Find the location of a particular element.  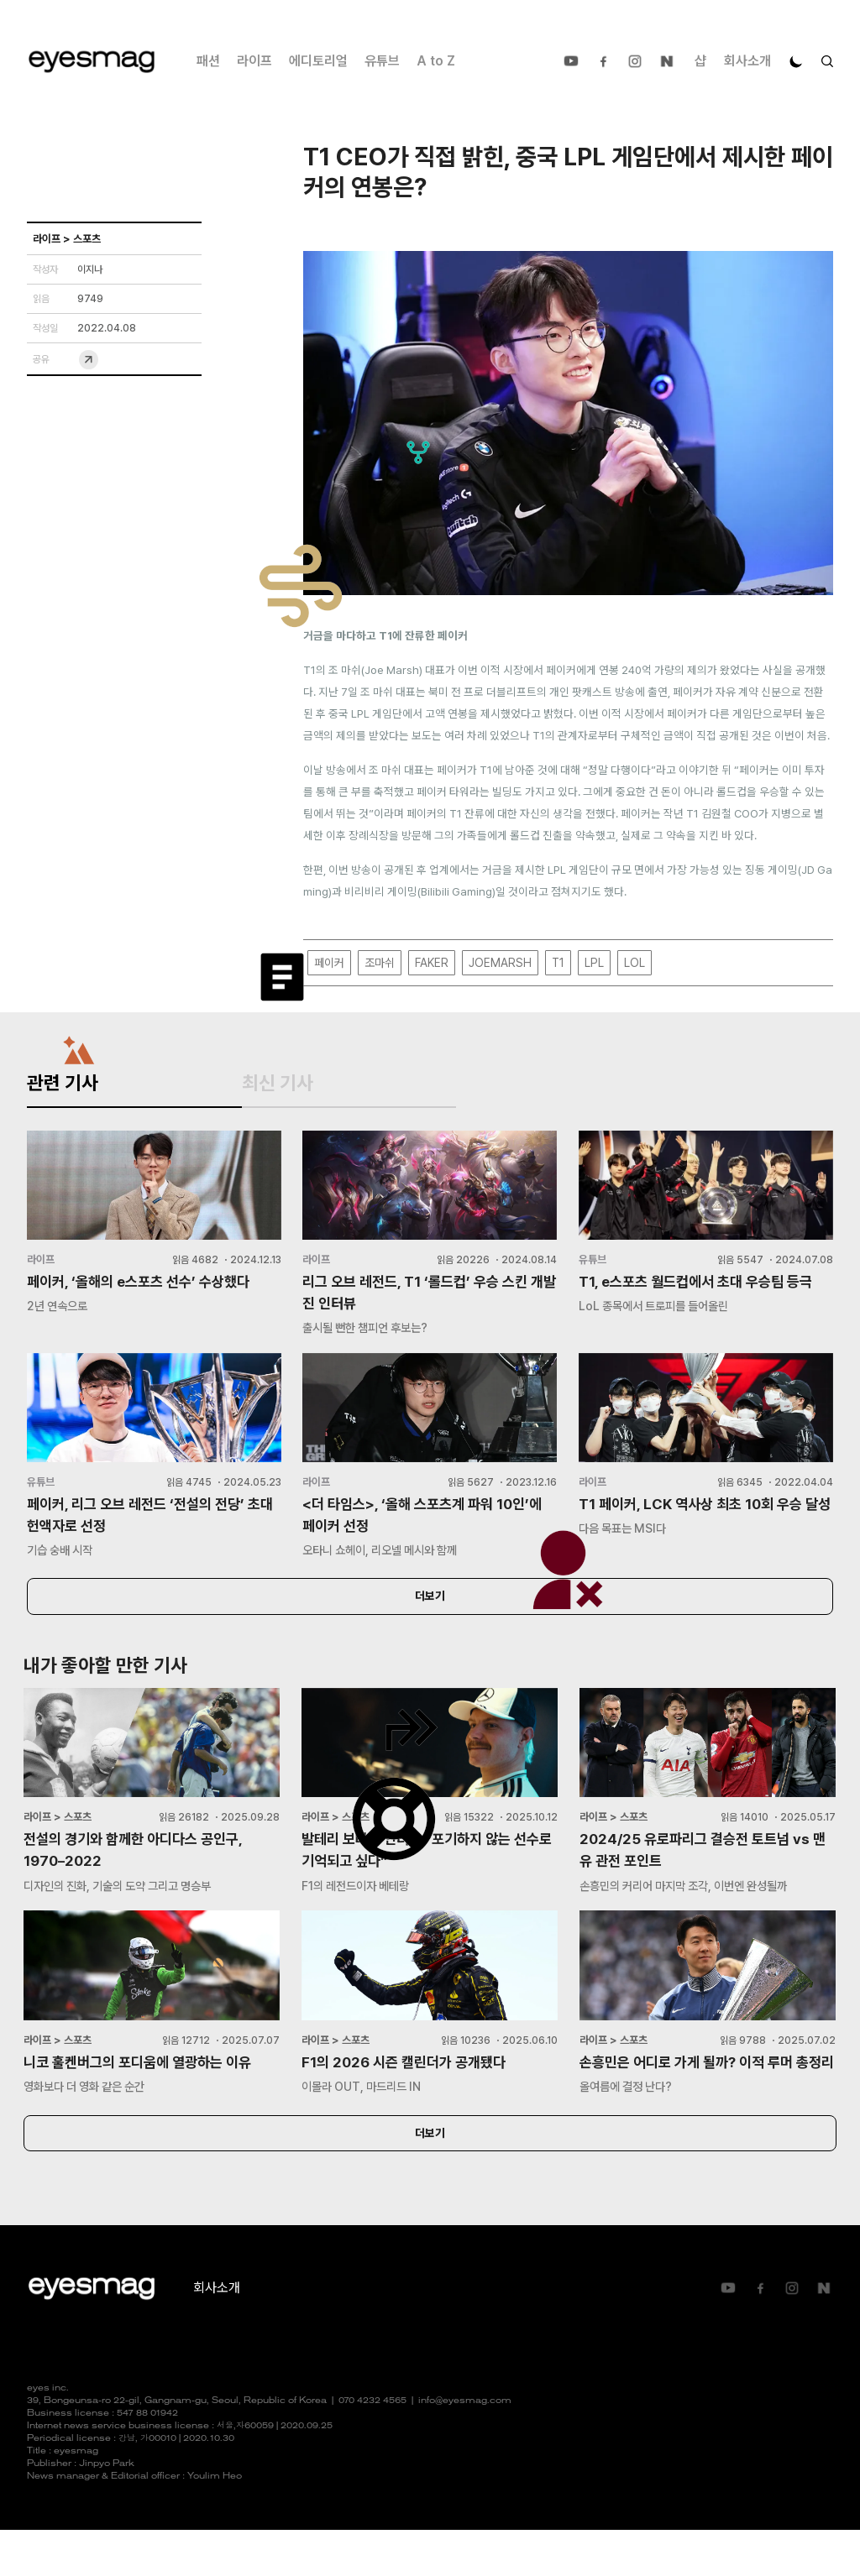

view document list or file directory is located at coordinates (282, 977).